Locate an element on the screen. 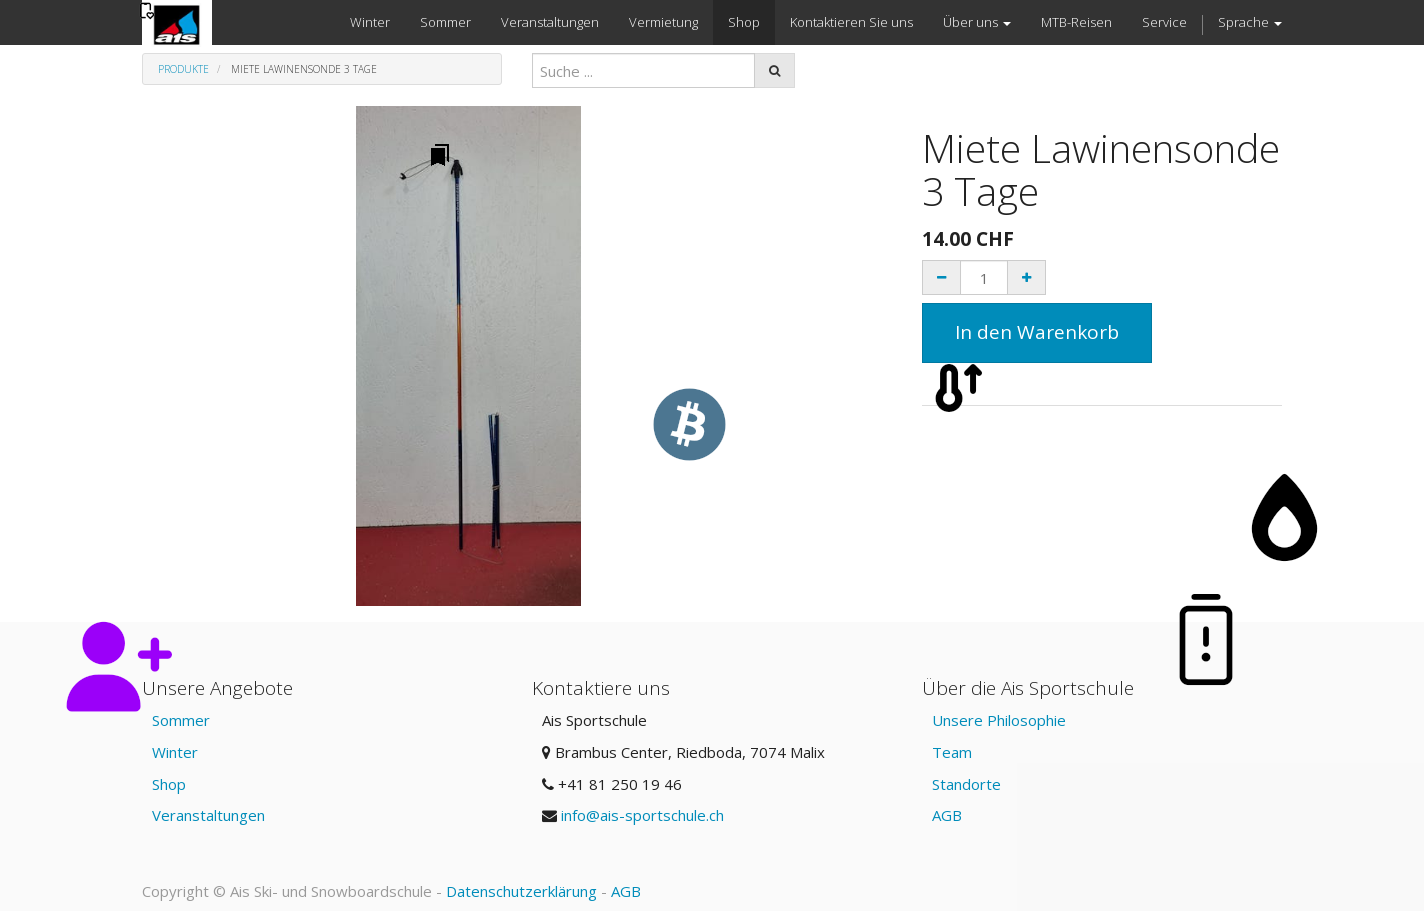  add a new user or contact is located at coordinates (115, 666).